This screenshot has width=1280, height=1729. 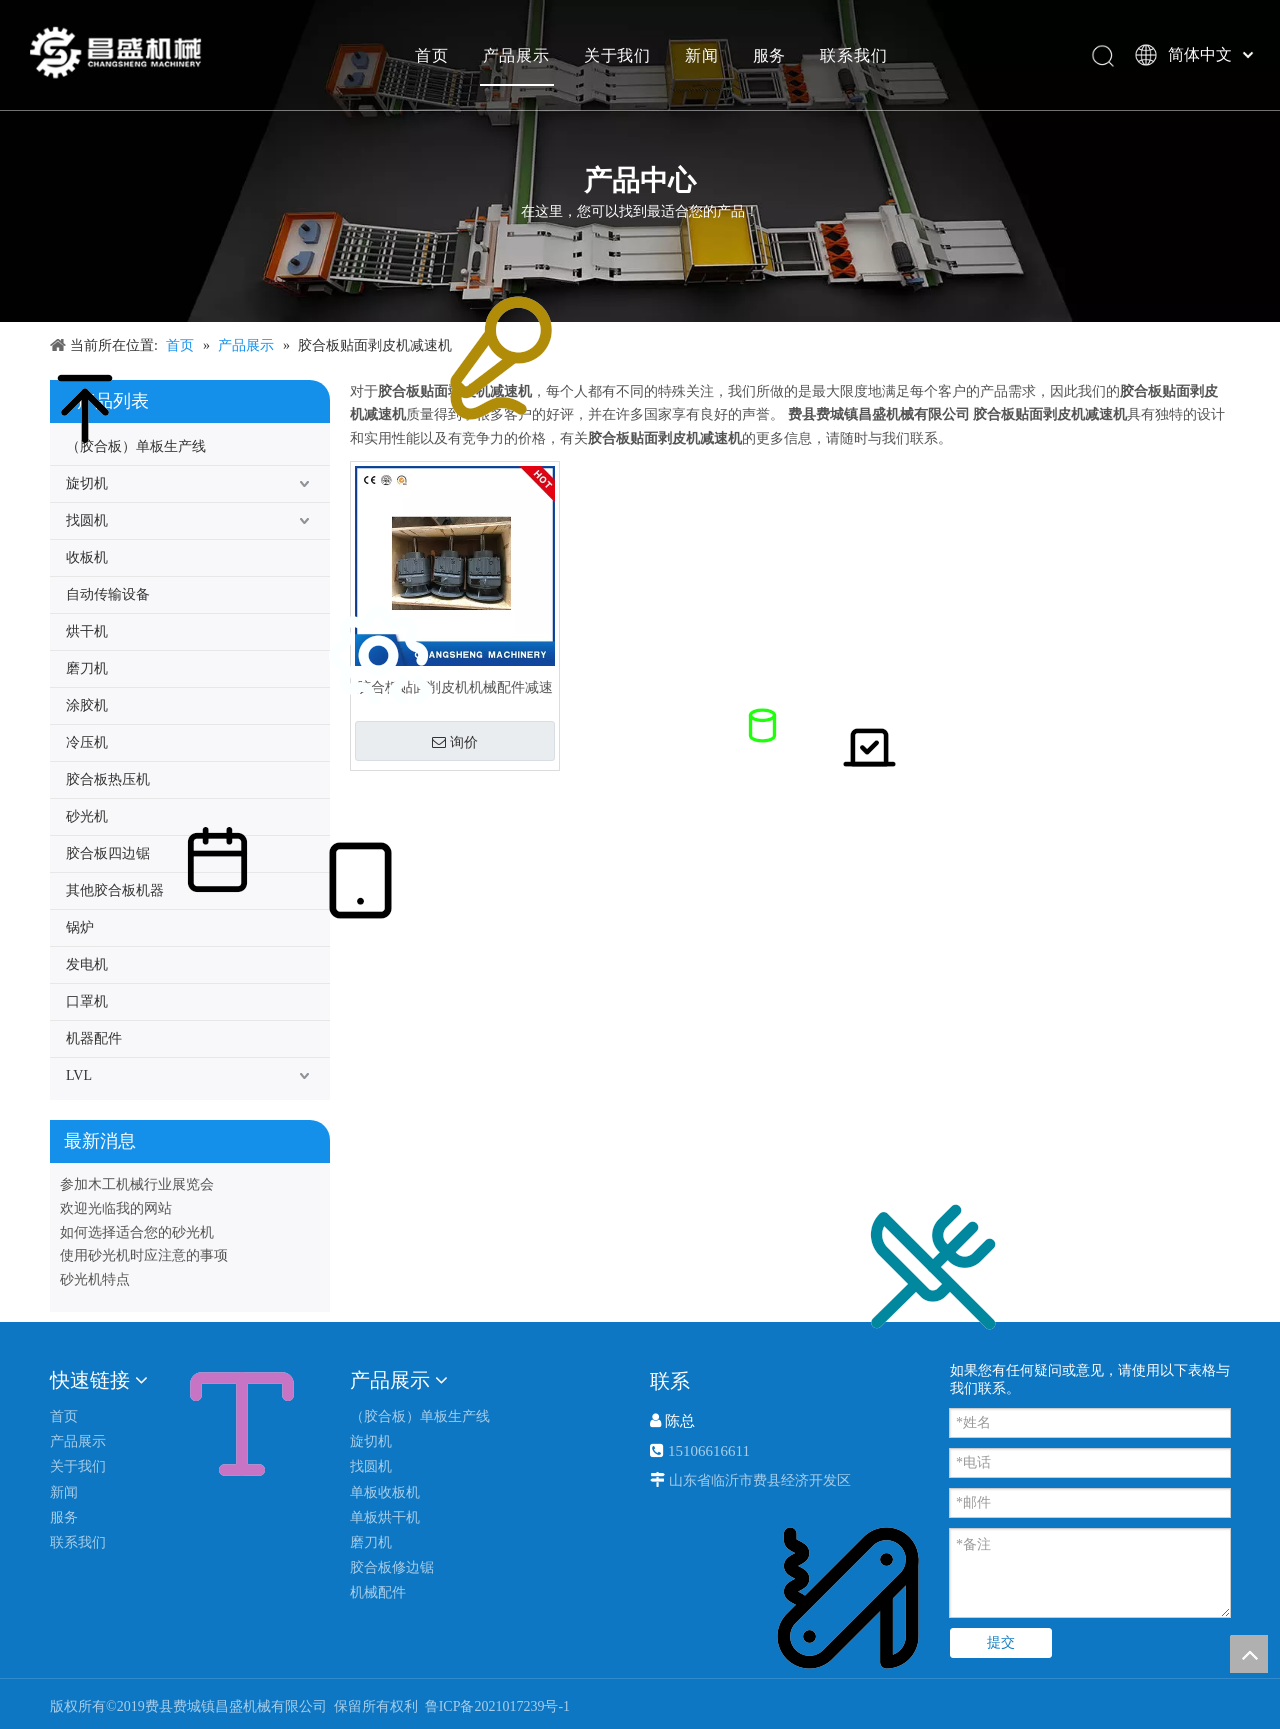 What do you see at coordinates (85, 409) in the screenshot?
I see `upload file to cloud or server` at bounding box center [85, 409].